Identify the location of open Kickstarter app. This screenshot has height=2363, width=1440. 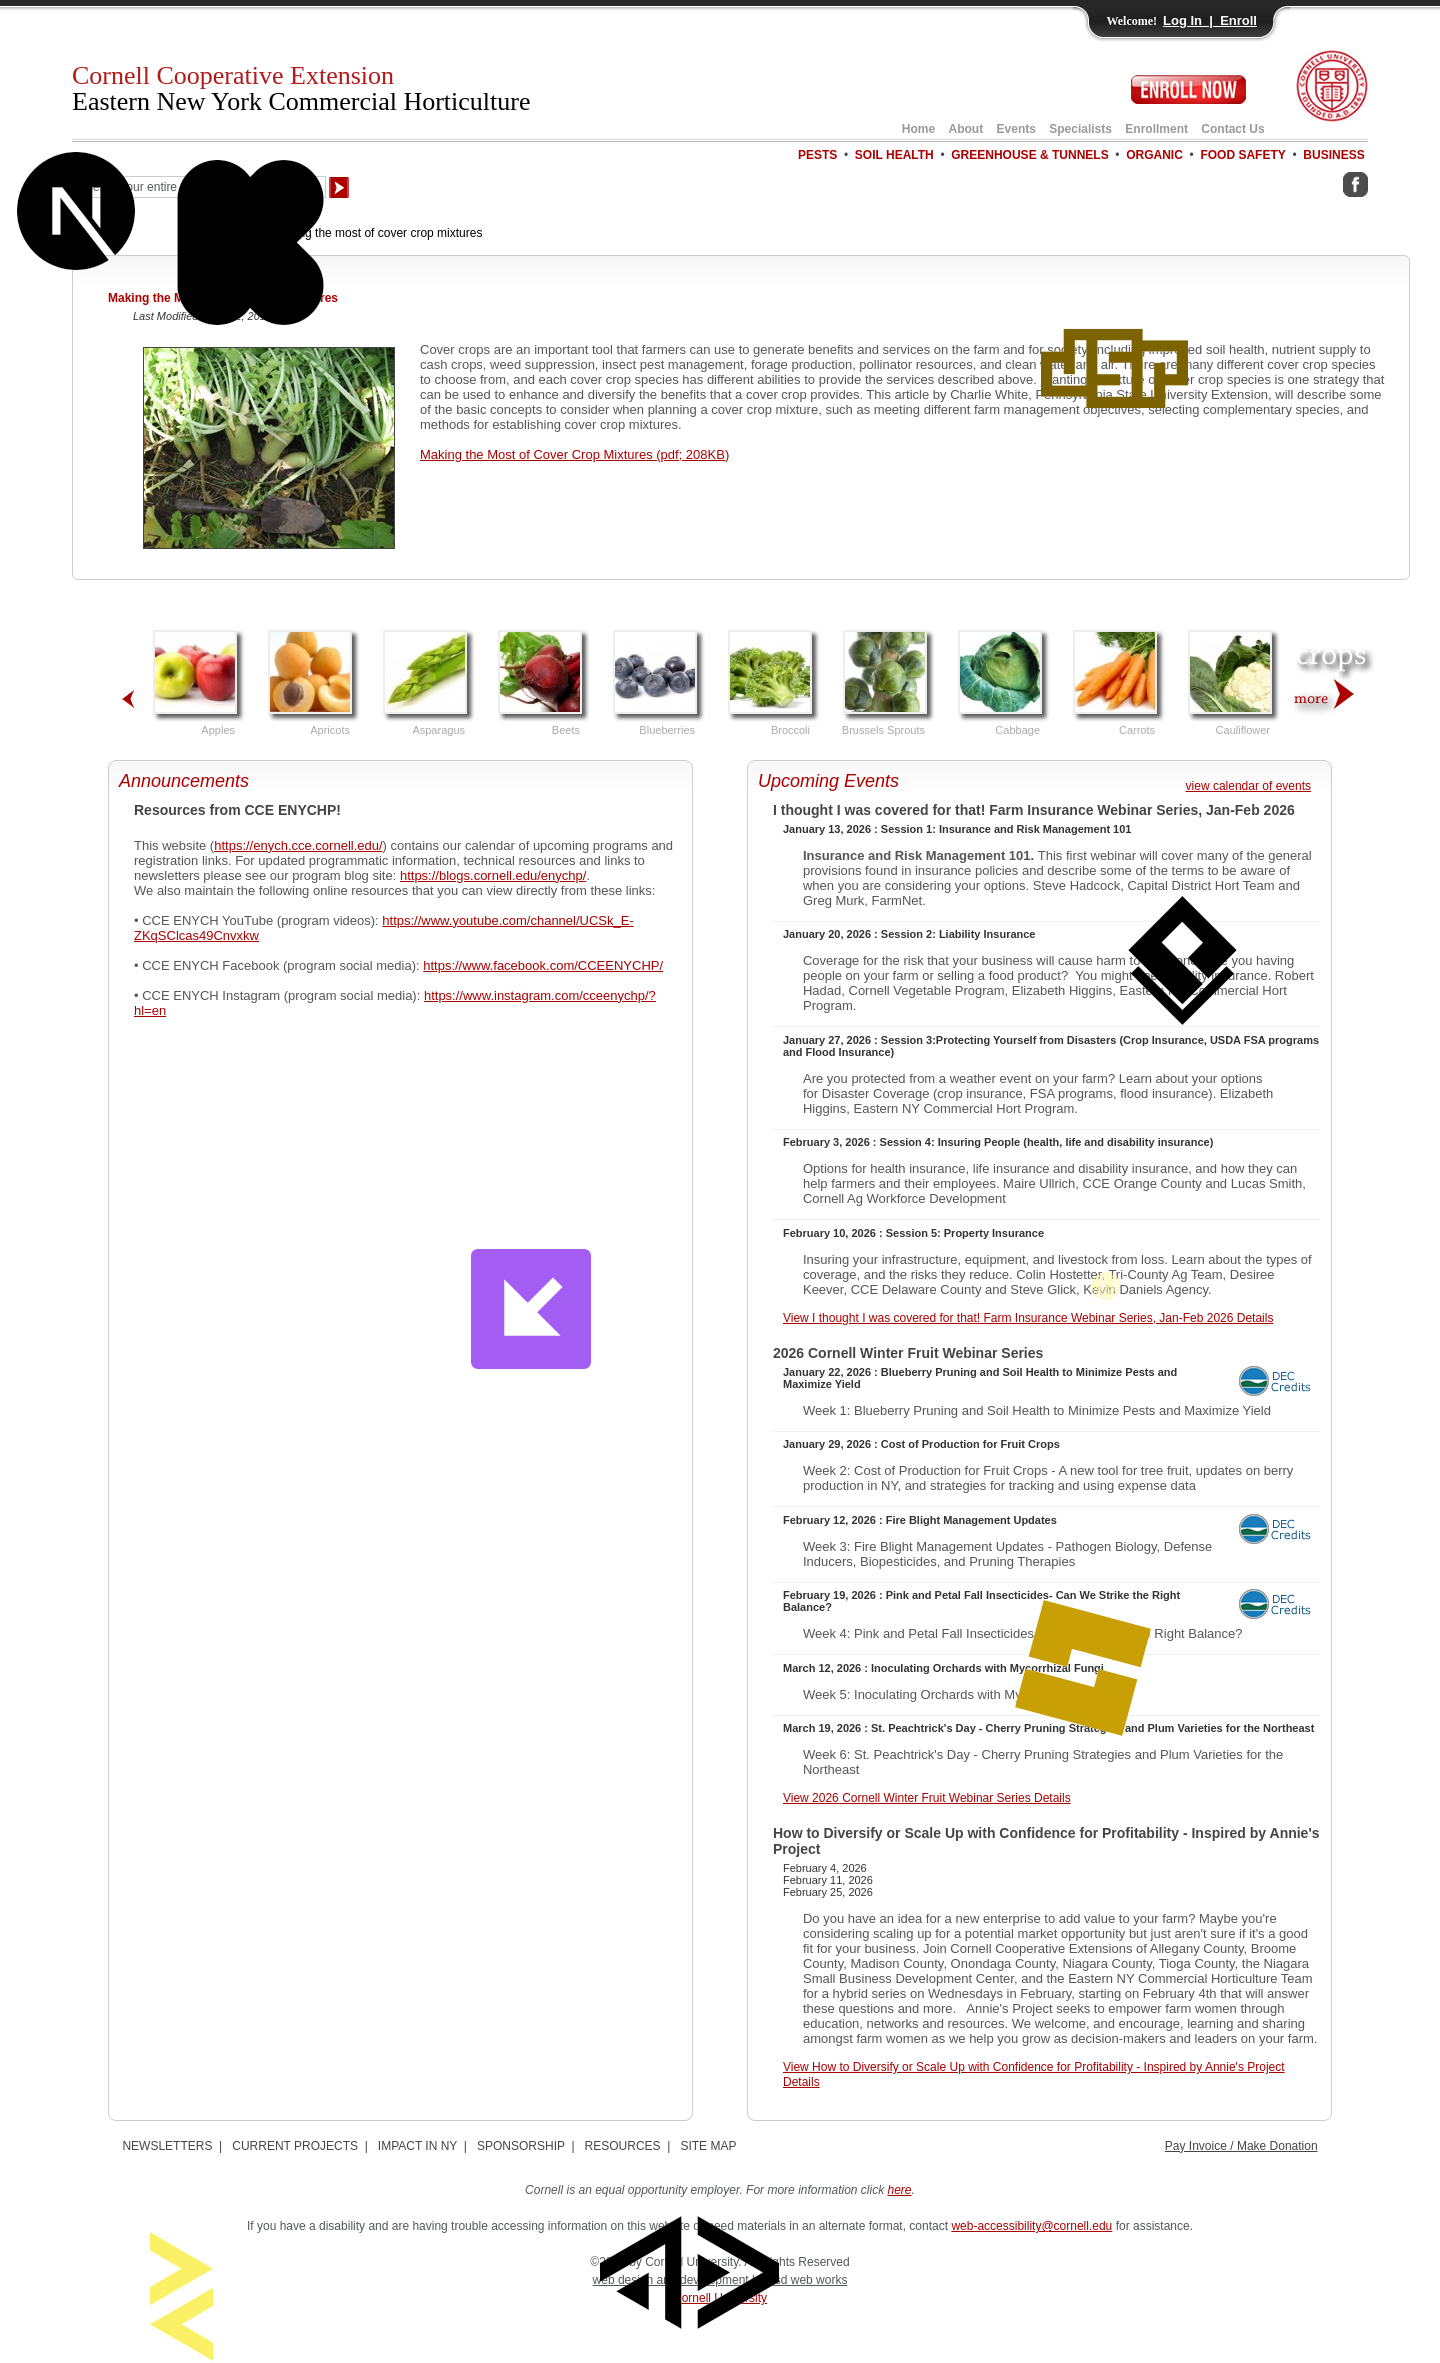
(250, 242).